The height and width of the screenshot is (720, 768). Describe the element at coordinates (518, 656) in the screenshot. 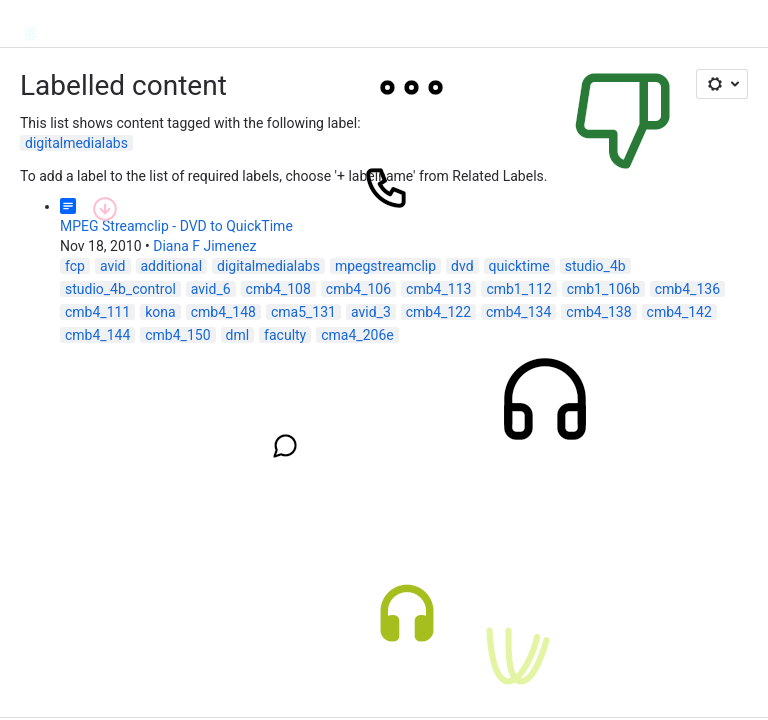

I see `open windy weather app` at that location.